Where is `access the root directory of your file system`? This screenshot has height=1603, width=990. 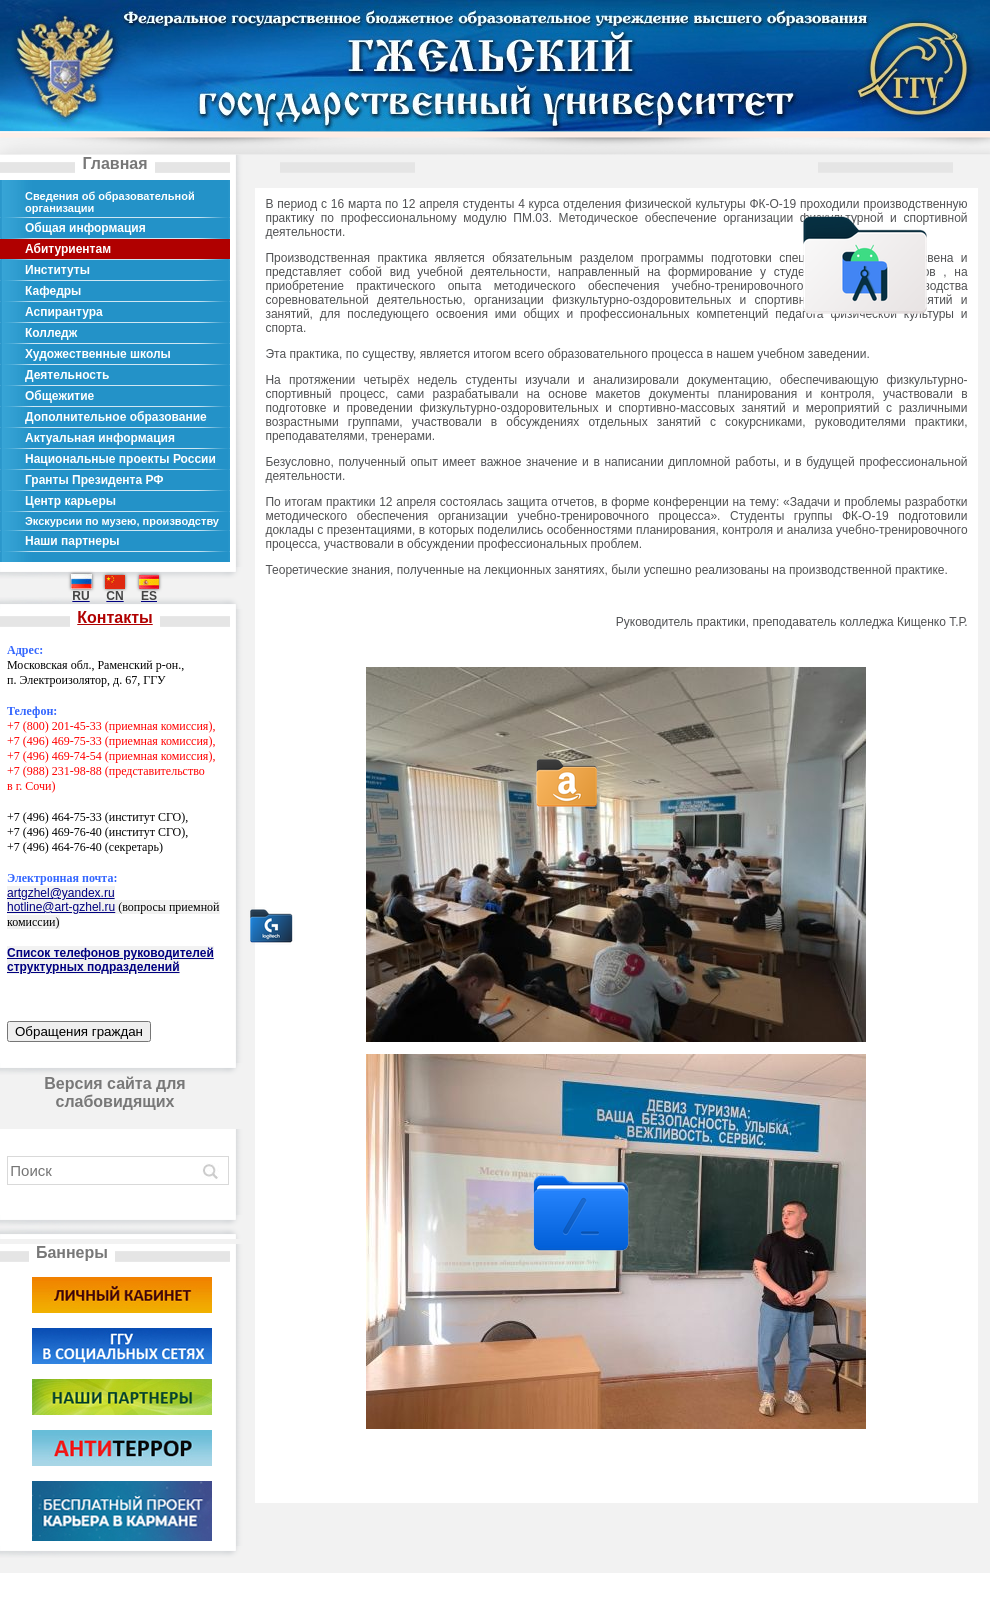
access the root directory of your file system is located at coordinates (581, 1213).